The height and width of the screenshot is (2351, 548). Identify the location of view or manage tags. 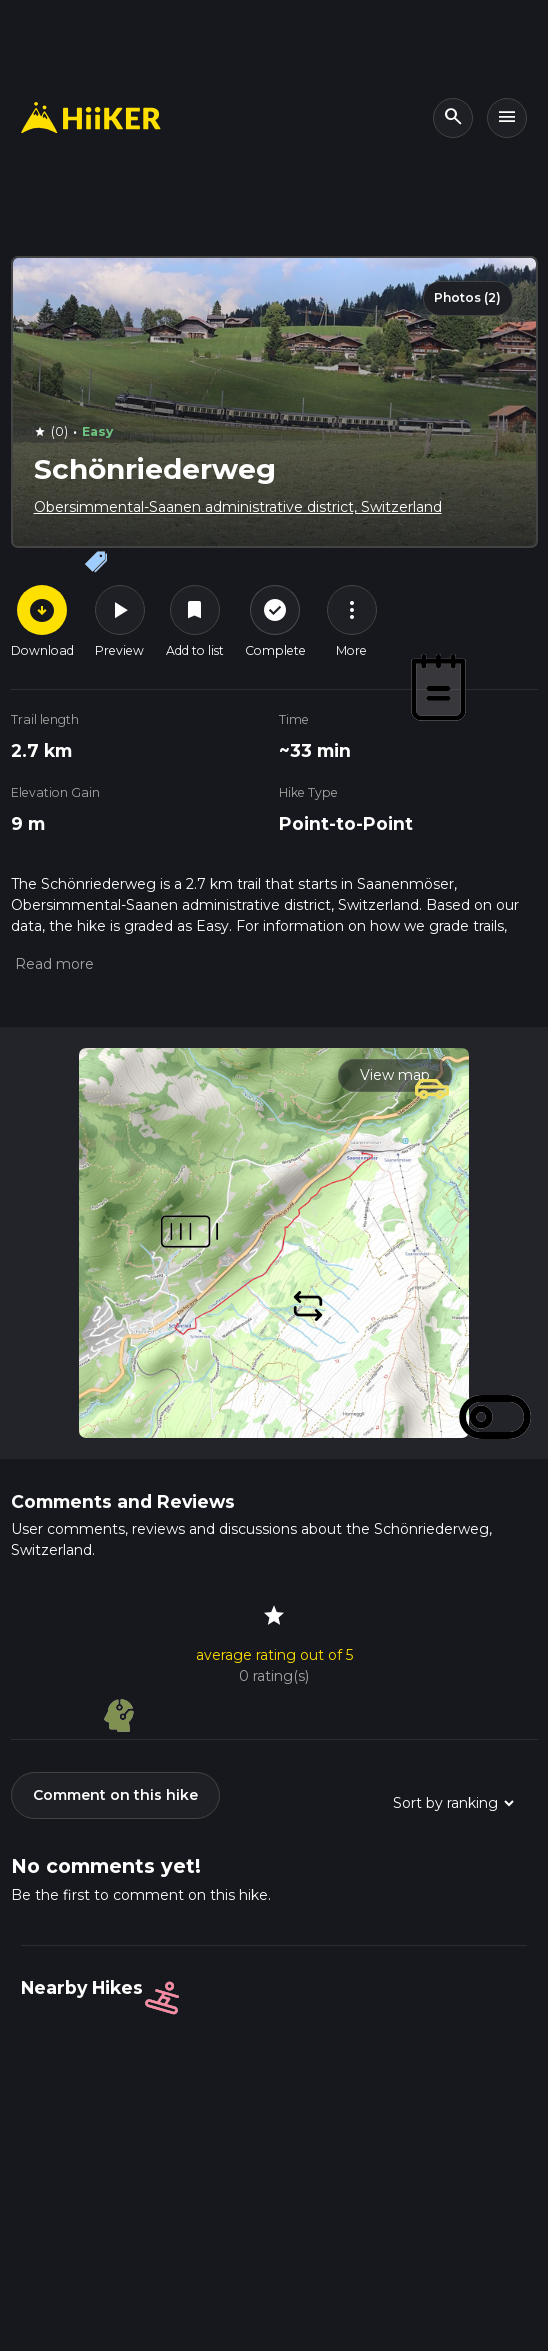
(96, 562).